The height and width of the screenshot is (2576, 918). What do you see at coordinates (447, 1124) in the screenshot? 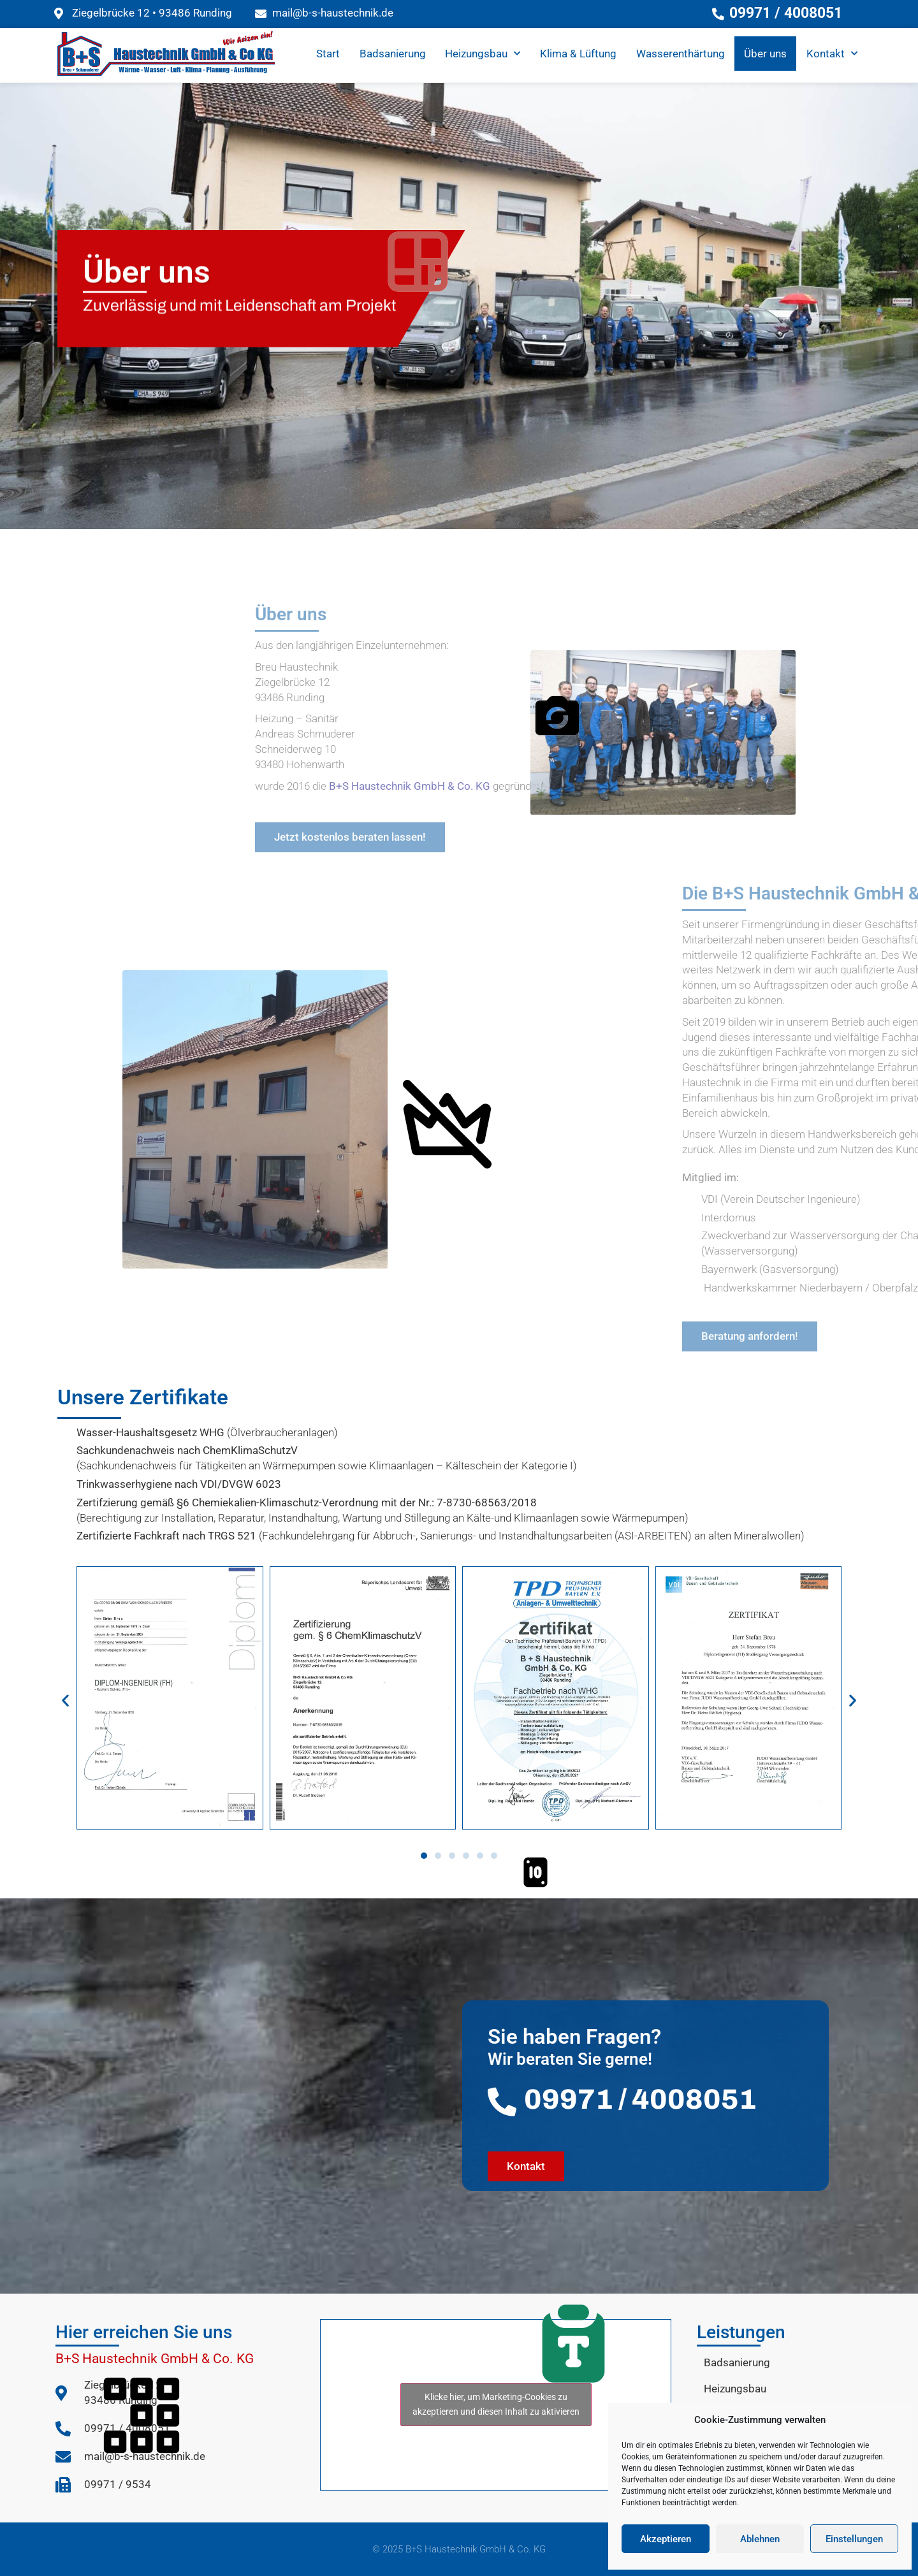
I see `remove premium or VIP status` at bounding box center [447, 1124].